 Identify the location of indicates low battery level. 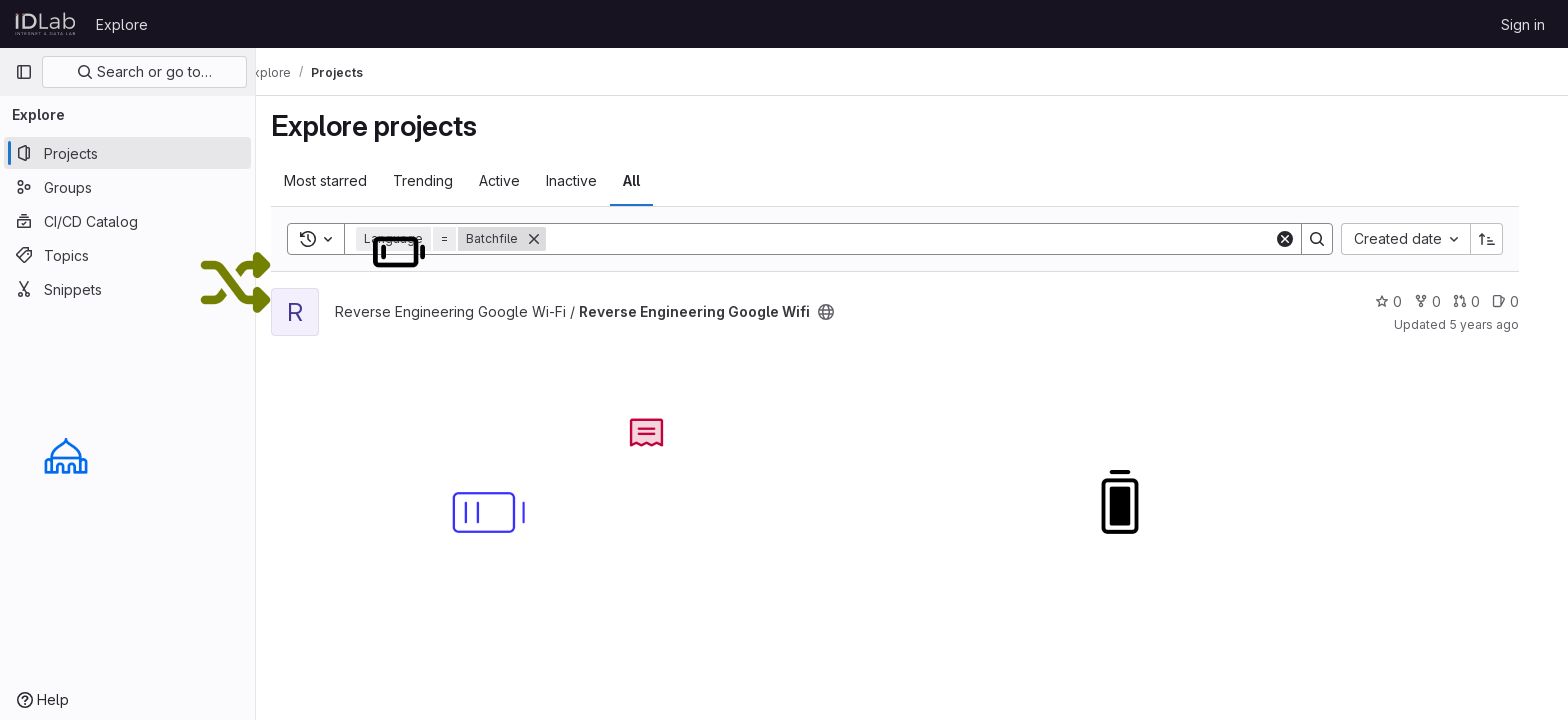
(399, 252).